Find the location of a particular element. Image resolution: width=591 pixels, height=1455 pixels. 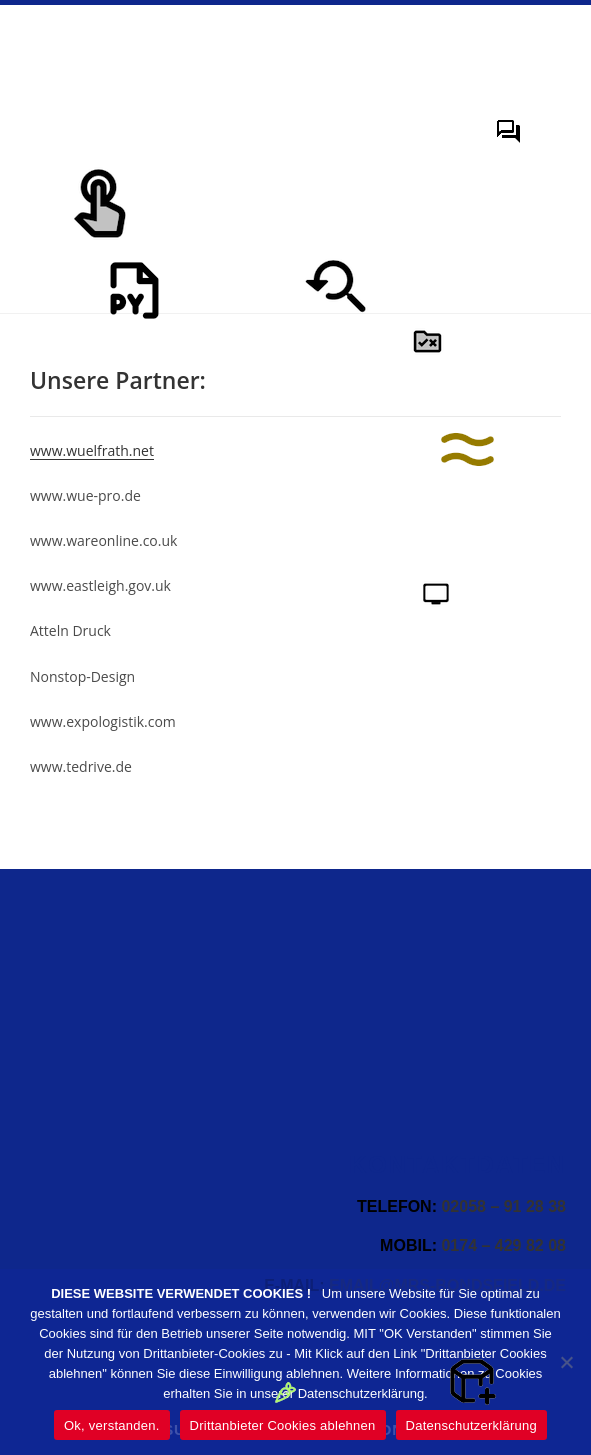

access personal video or screen sharing is located at coordinates (436, 594).